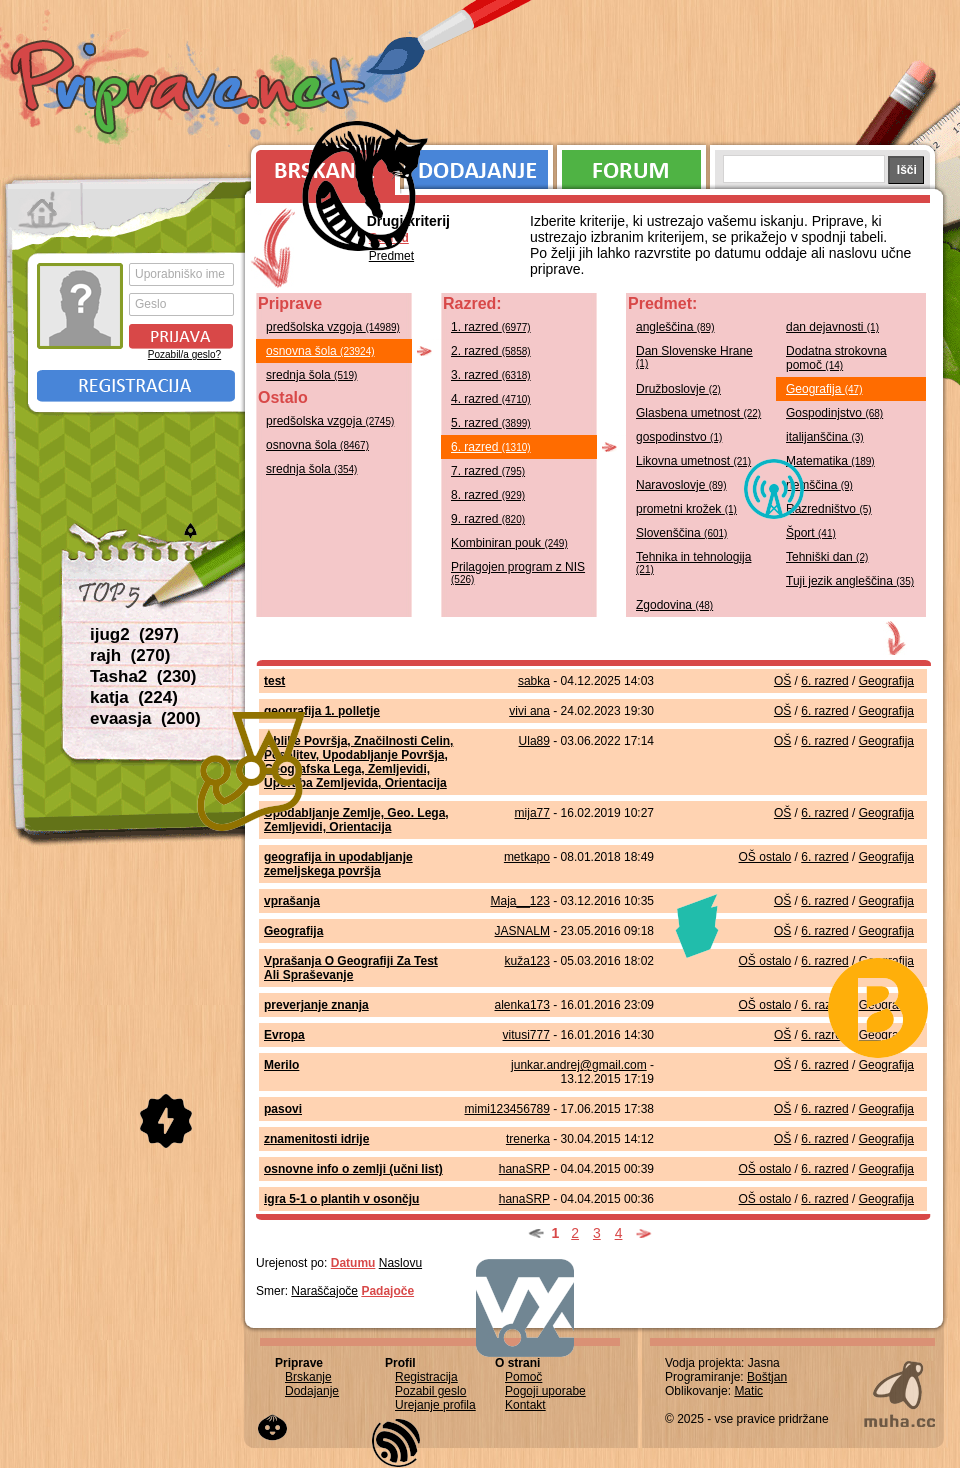 The height and width of the screenshot is (1468, 960). What do you see at coordinates (525, 1308) in the screenshot?
I see `eclipse vert.x framework logo` at bounding box center [525, 1308].